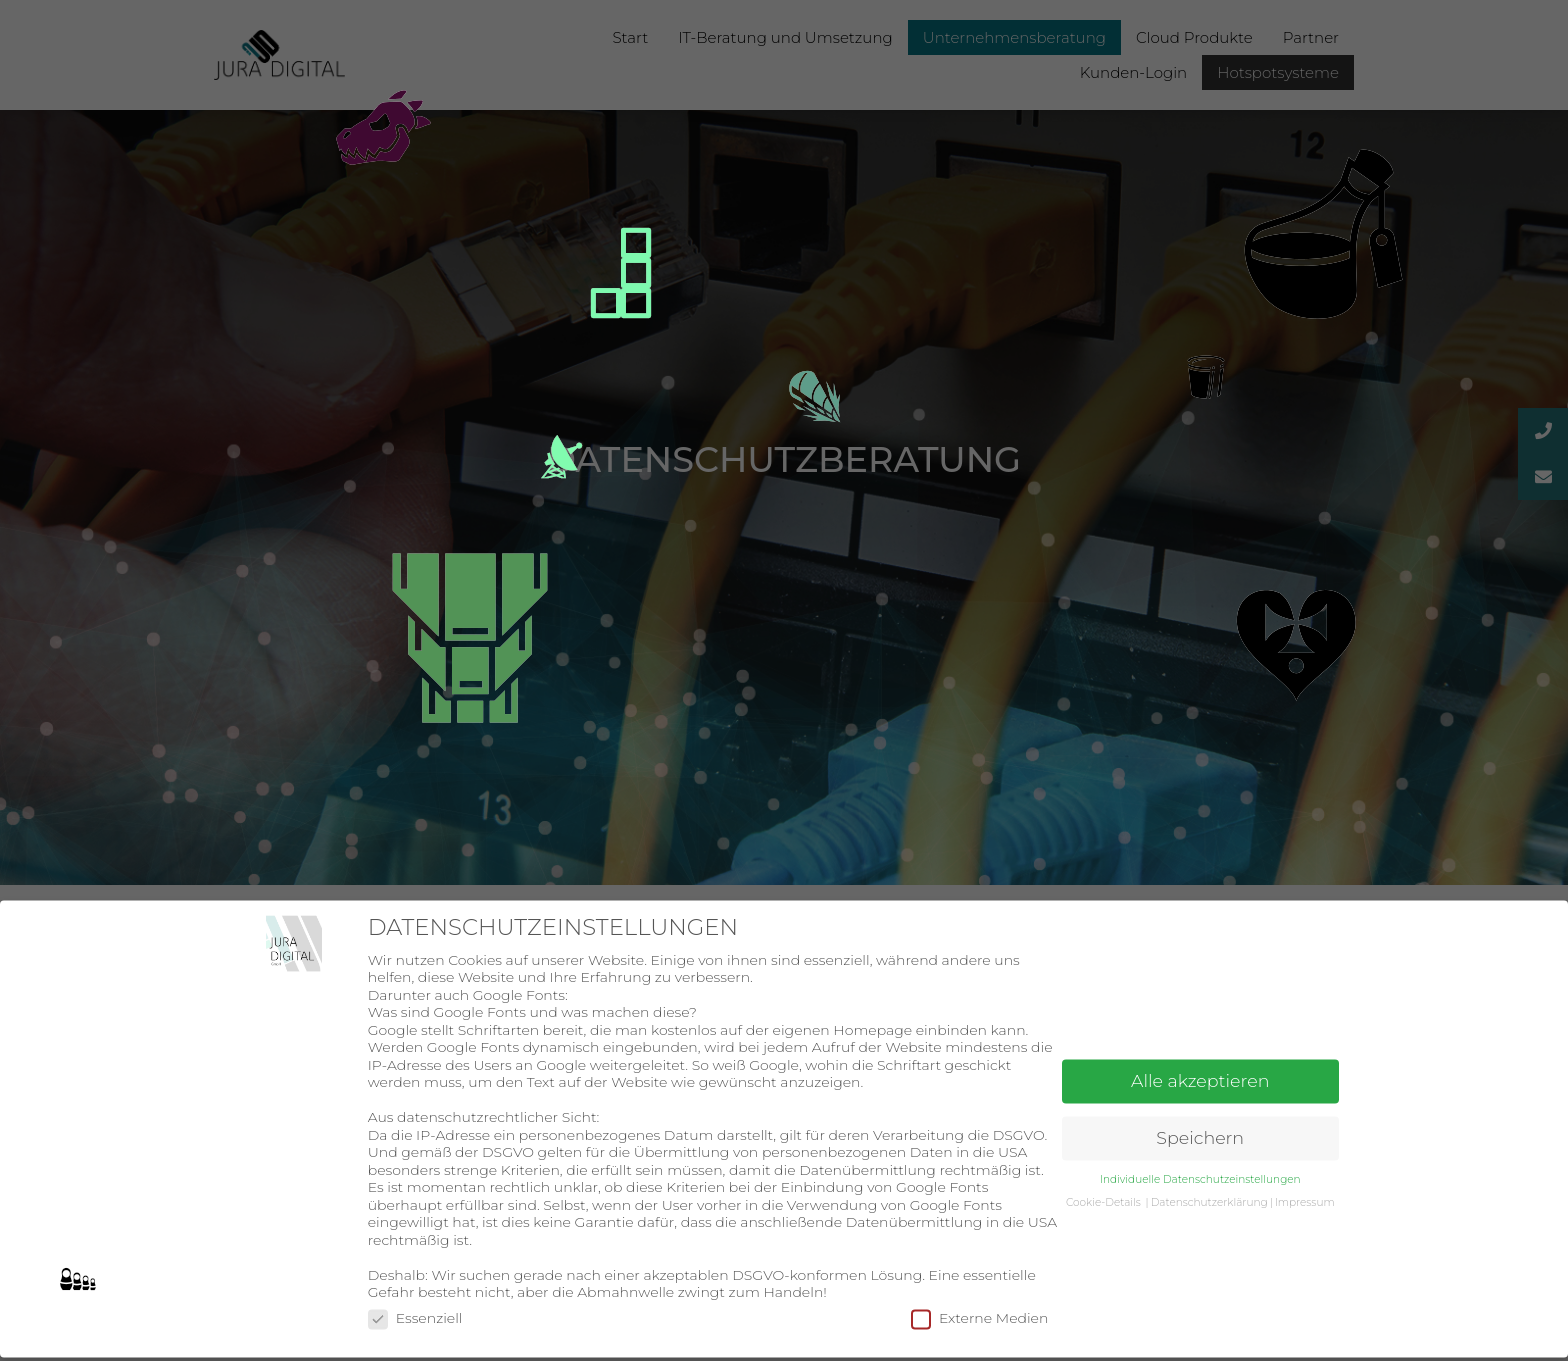 Image resolution: width=1568 pixels, height=1361 pixels. I want to click on view nested or hierarchical content, so click(78, 1279).